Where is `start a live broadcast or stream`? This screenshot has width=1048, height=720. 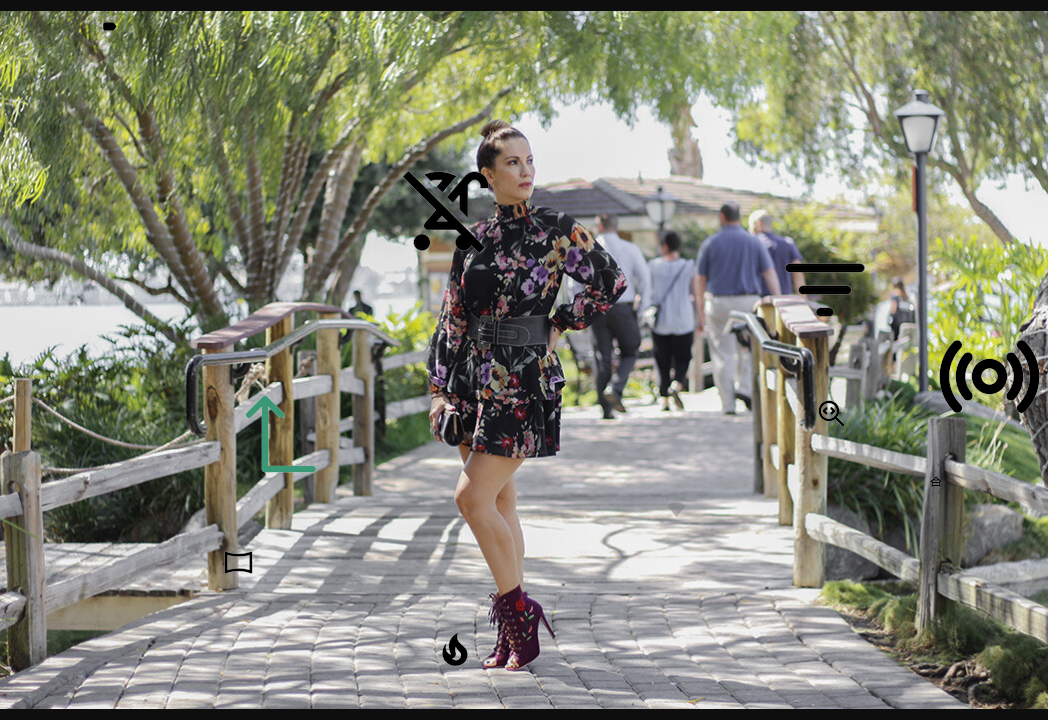
start a live broadcast or stream is located at coordinates (989, 376).